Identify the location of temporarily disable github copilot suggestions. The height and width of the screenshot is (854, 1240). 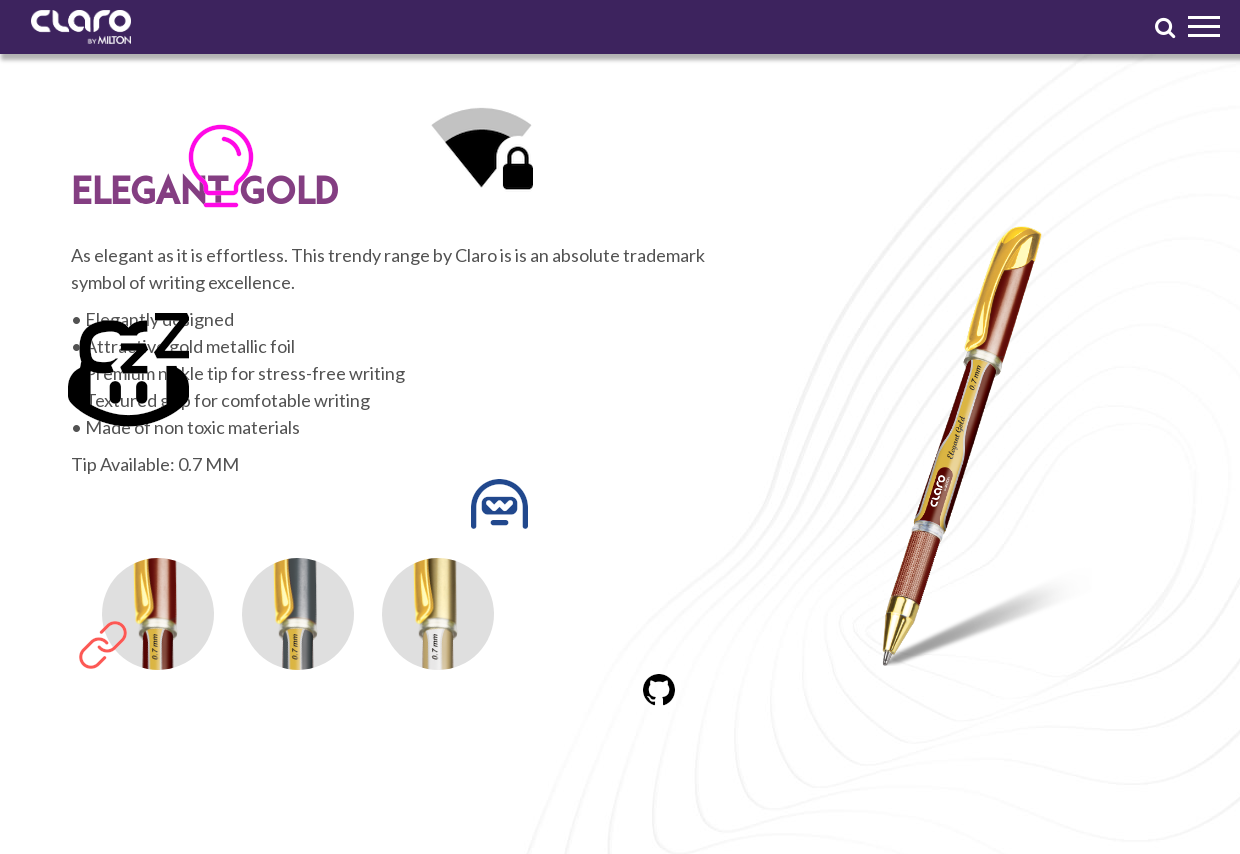
(128, 373).